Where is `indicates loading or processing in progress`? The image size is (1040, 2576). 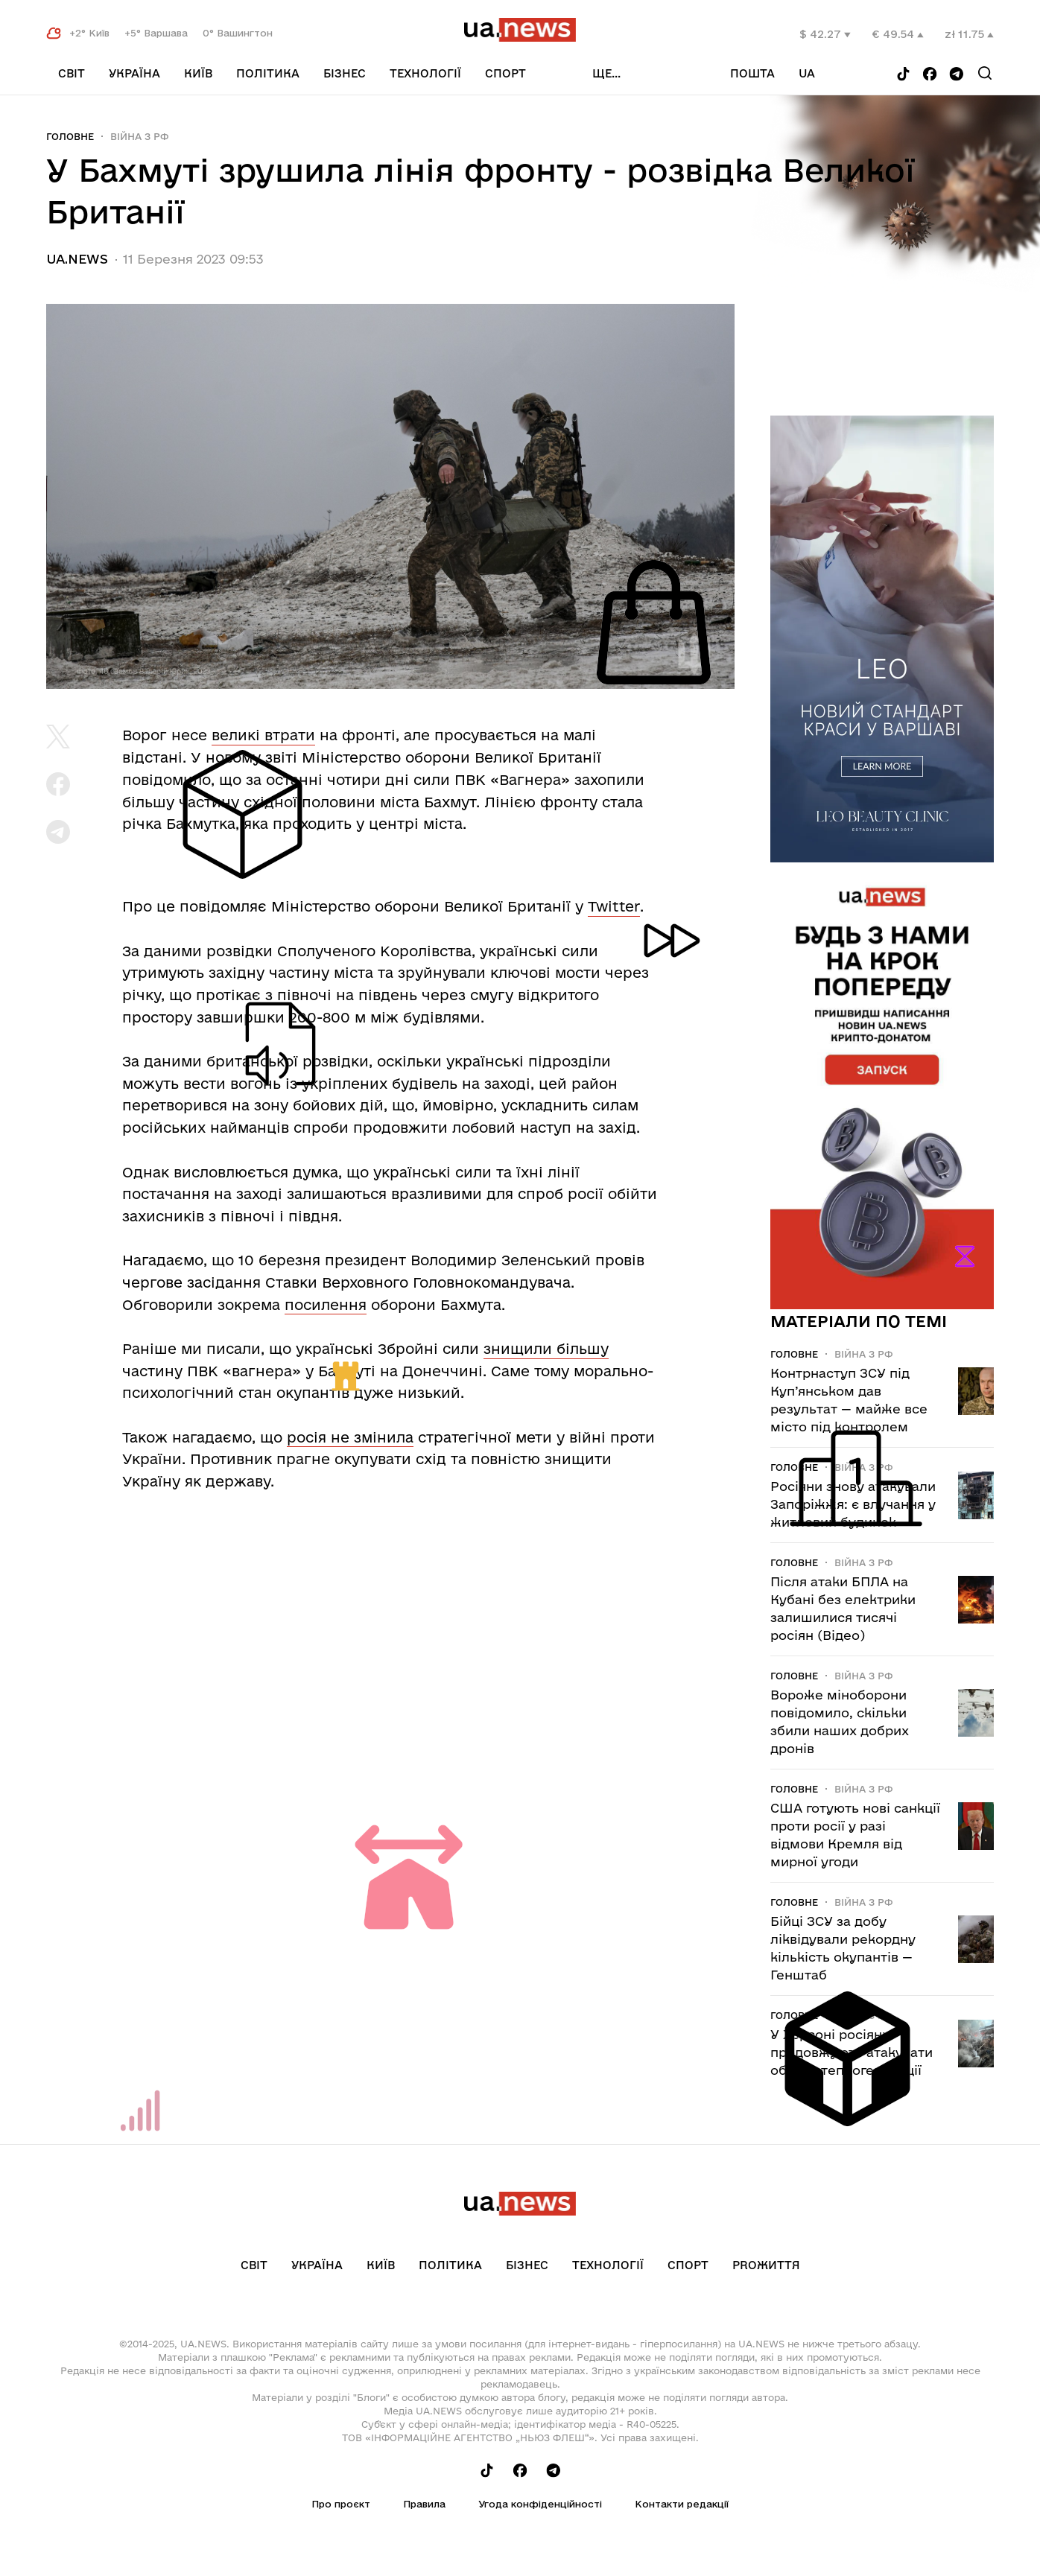
indicates loading or processing in progress is located at coordinates (965, 1256).